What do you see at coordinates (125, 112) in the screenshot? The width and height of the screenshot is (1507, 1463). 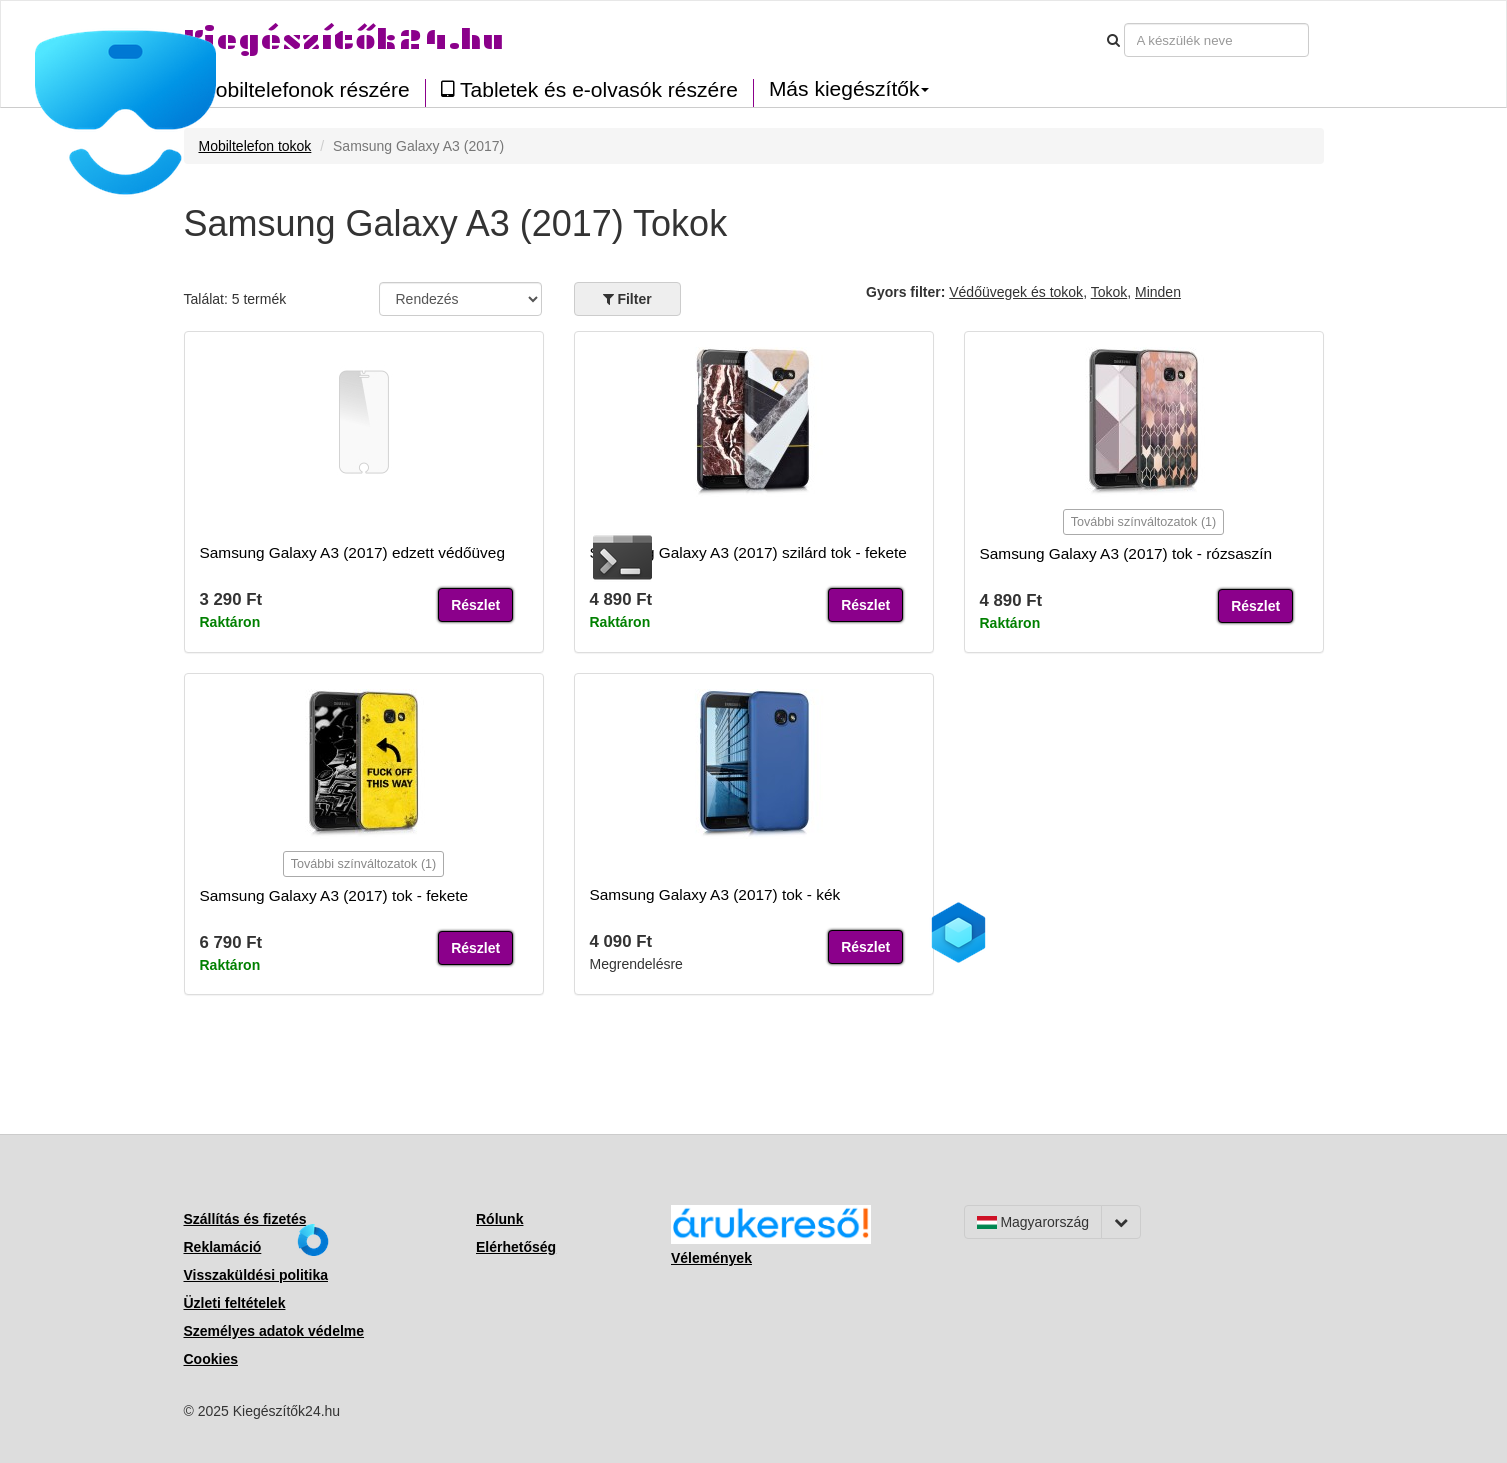 I see `open mixed reality portal app` at bounding box center [125, 112].